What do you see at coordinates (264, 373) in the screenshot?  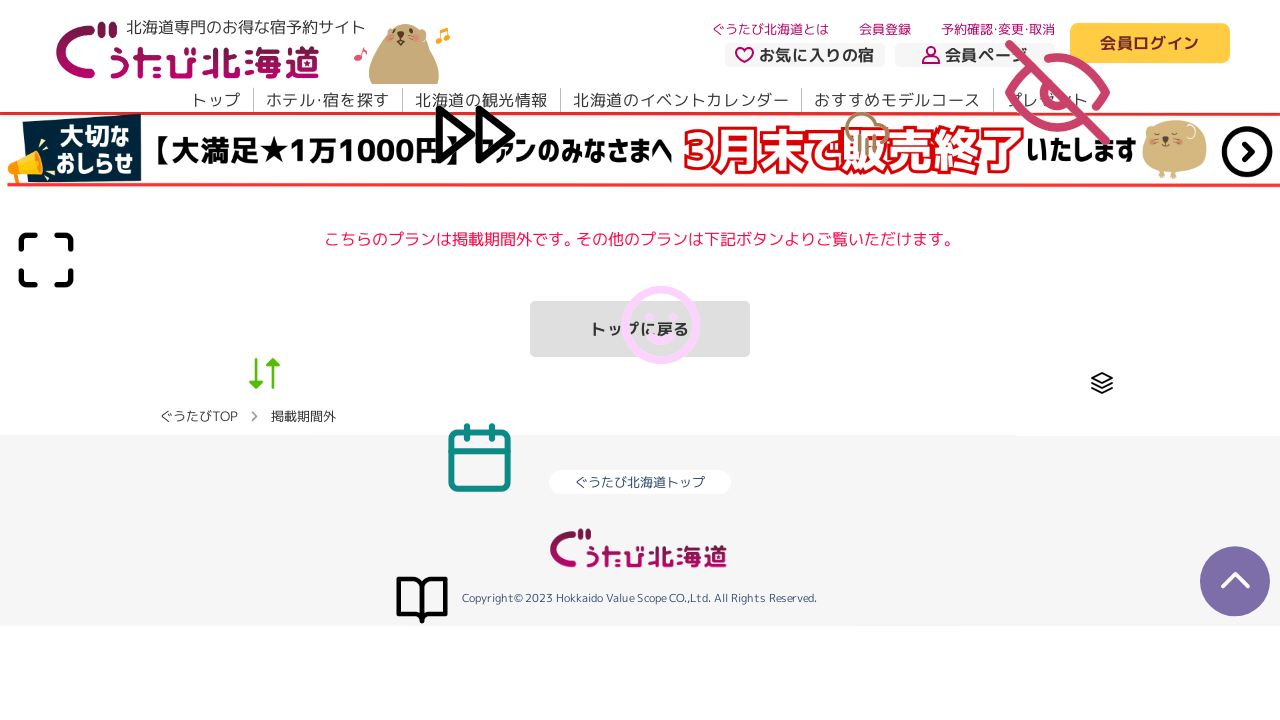 I see `sort items in ascending or descending order` at bounding box center [264, 373].